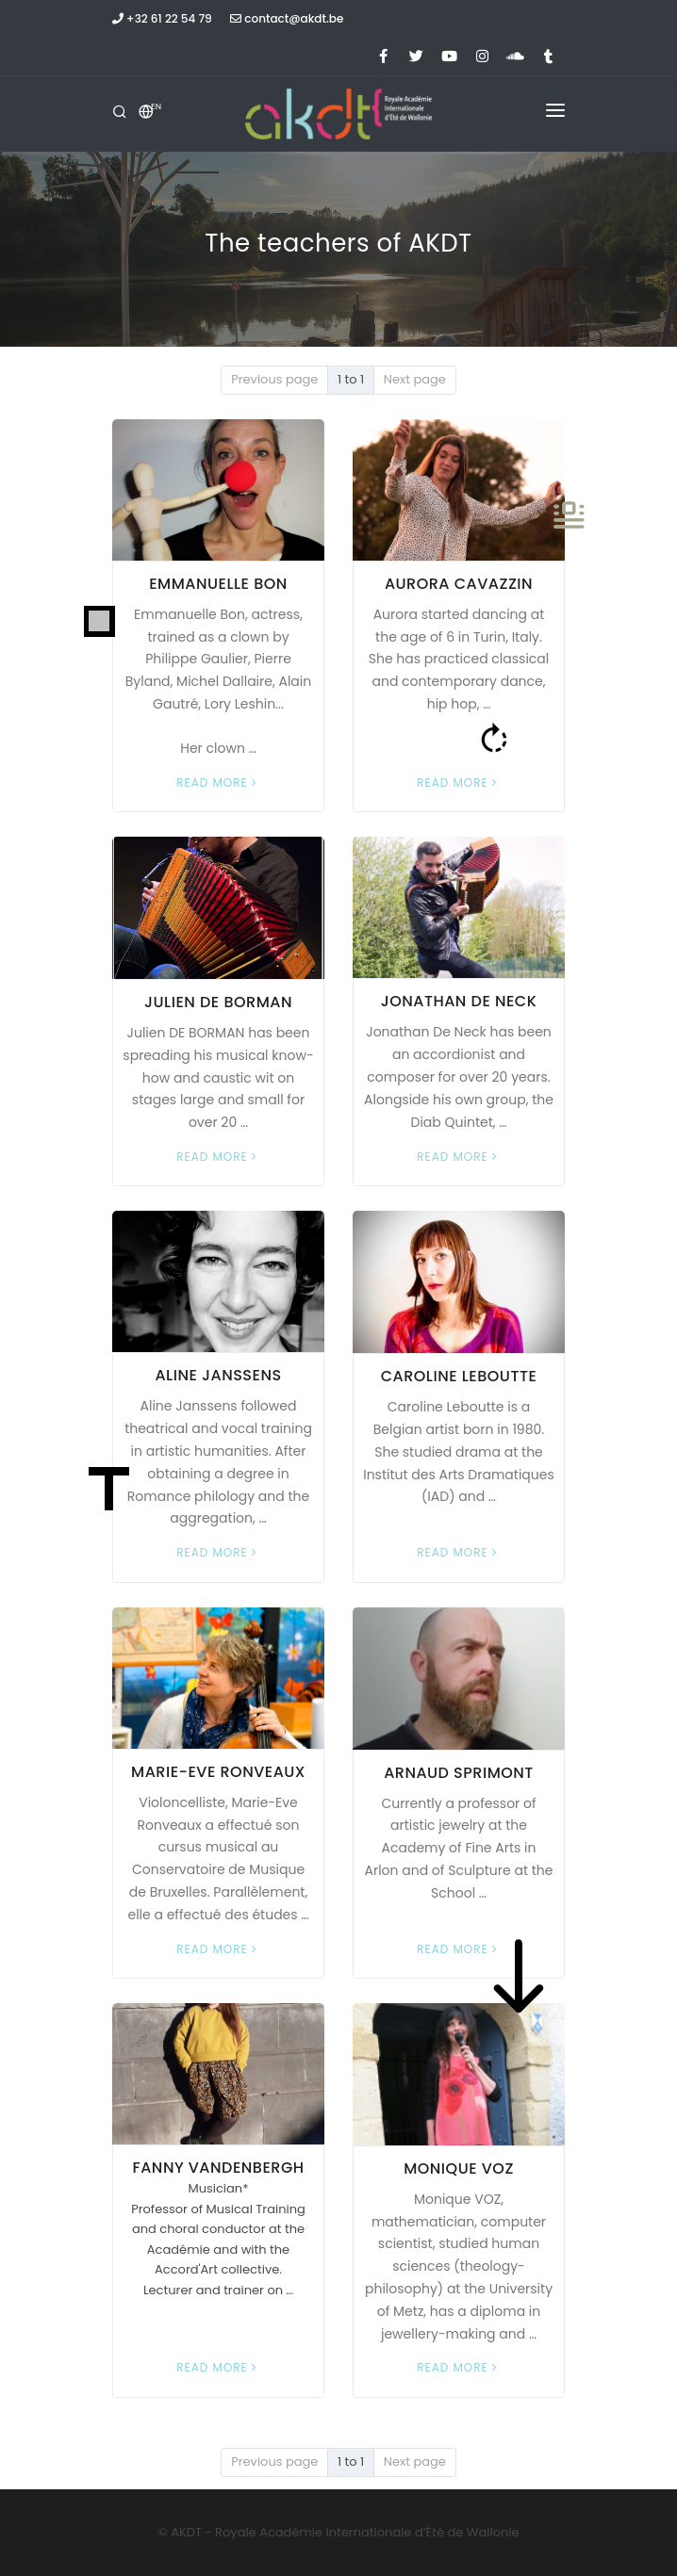  Describe the element at coordinates (108, 1490) in the screenshot. I see `add a title or heading to your document` at that location.